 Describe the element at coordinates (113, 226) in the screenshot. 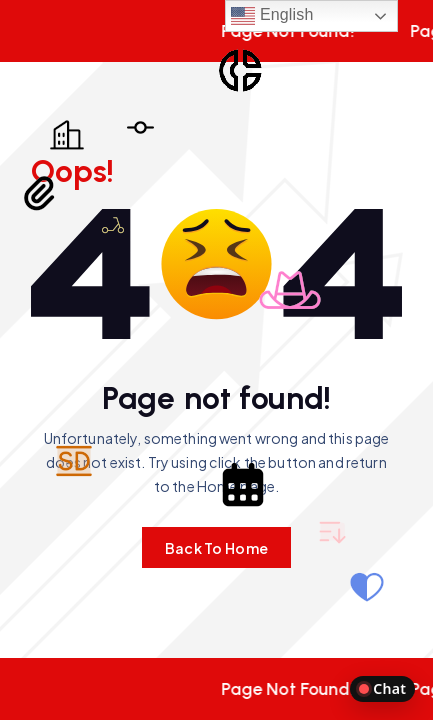

I see `select scooter as transportation mode` at that location.